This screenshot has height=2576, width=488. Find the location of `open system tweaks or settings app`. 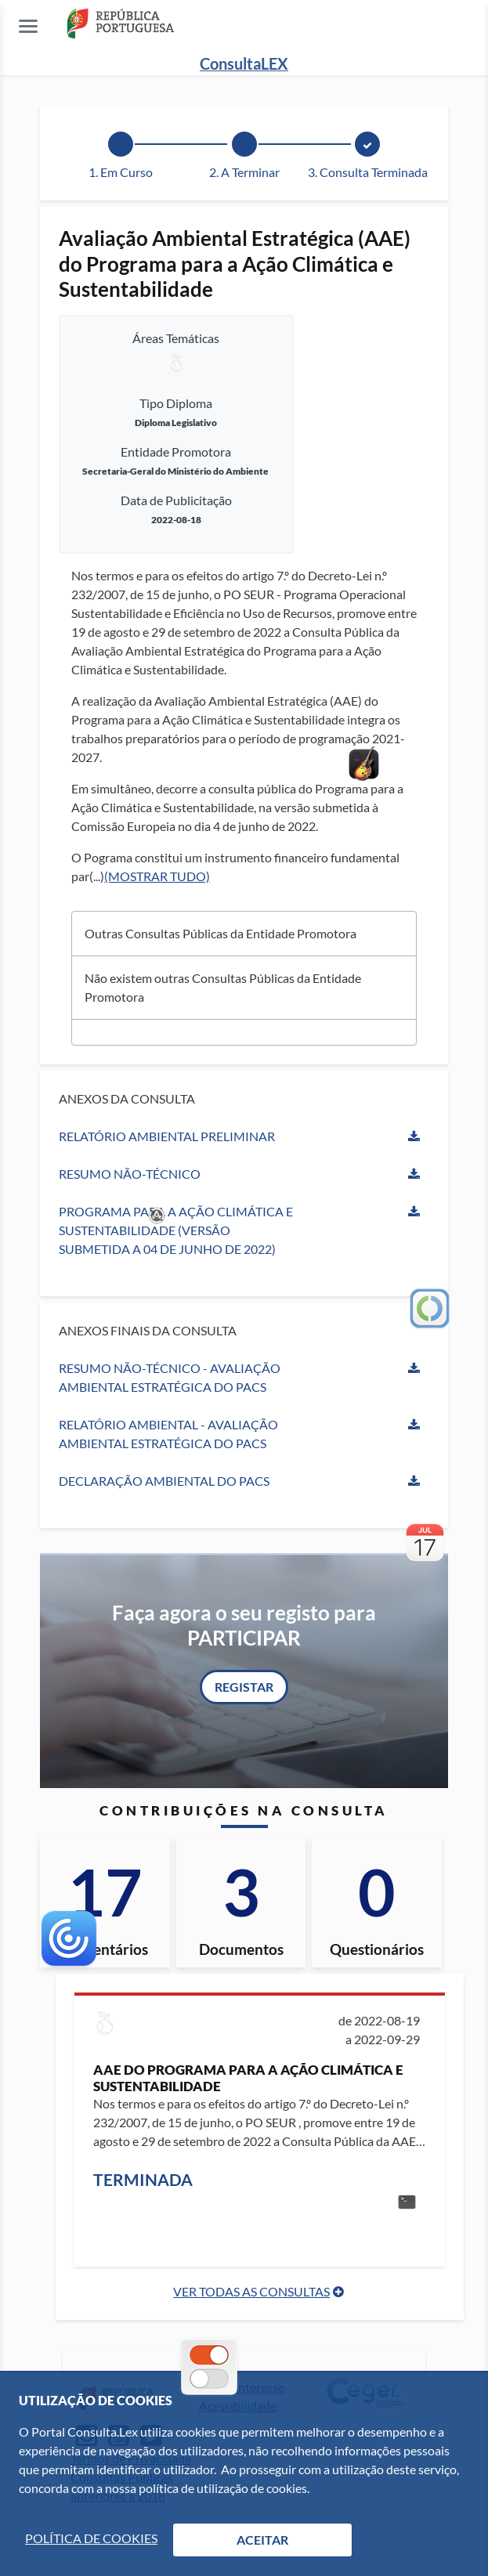

open system tweaks or settings app is located at coordinates (209, 2367).